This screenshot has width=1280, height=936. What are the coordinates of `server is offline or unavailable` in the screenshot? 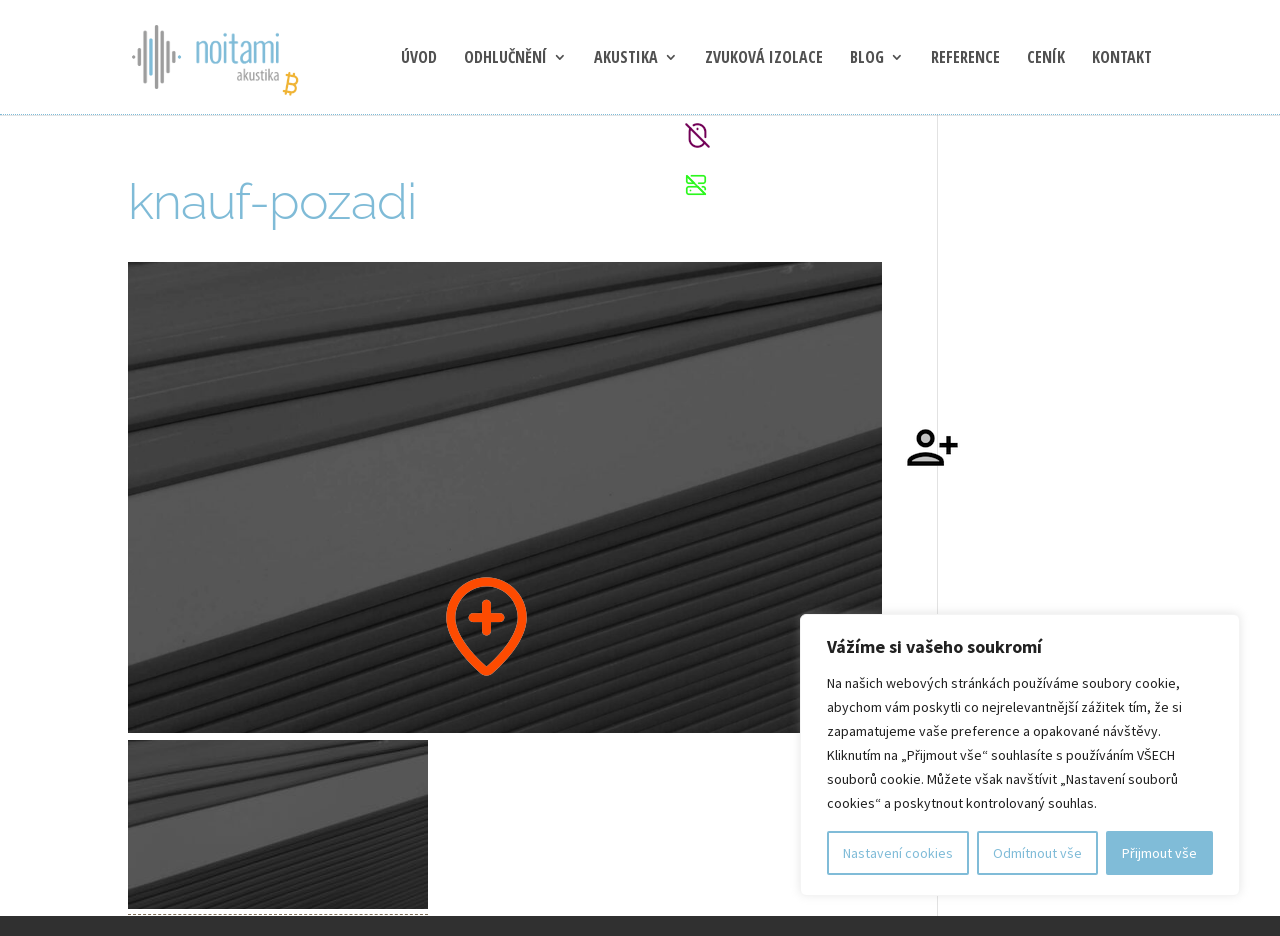 It's located at (696, 185).